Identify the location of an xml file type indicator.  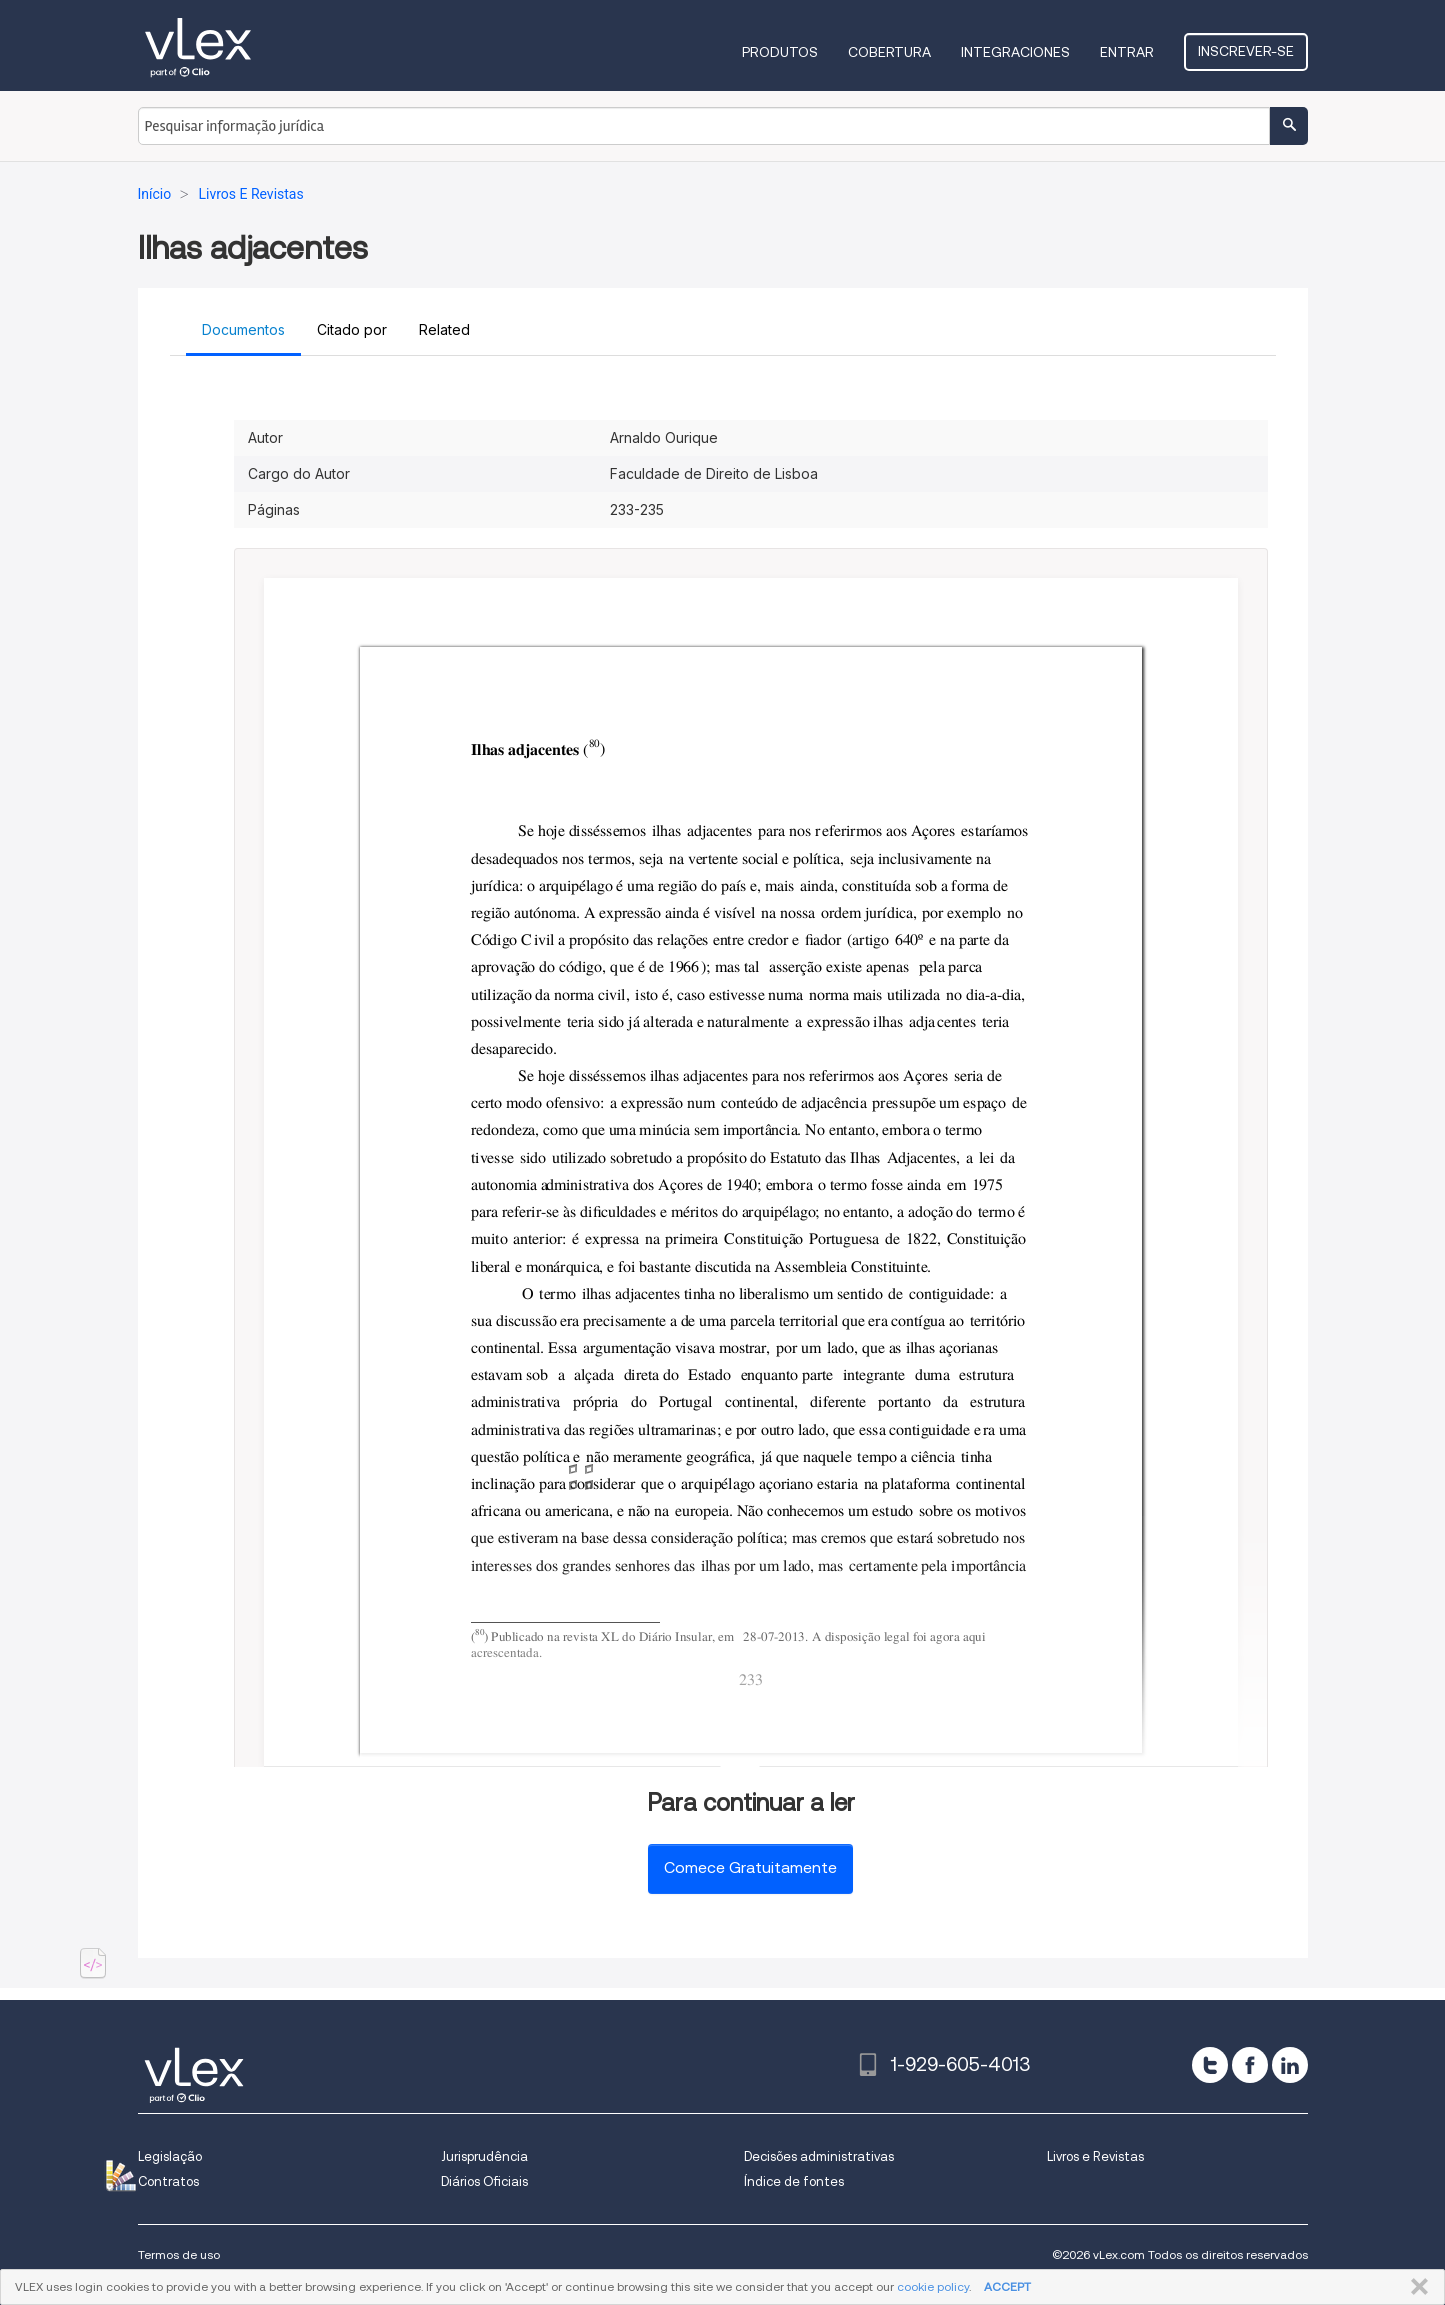
(93, 1963).